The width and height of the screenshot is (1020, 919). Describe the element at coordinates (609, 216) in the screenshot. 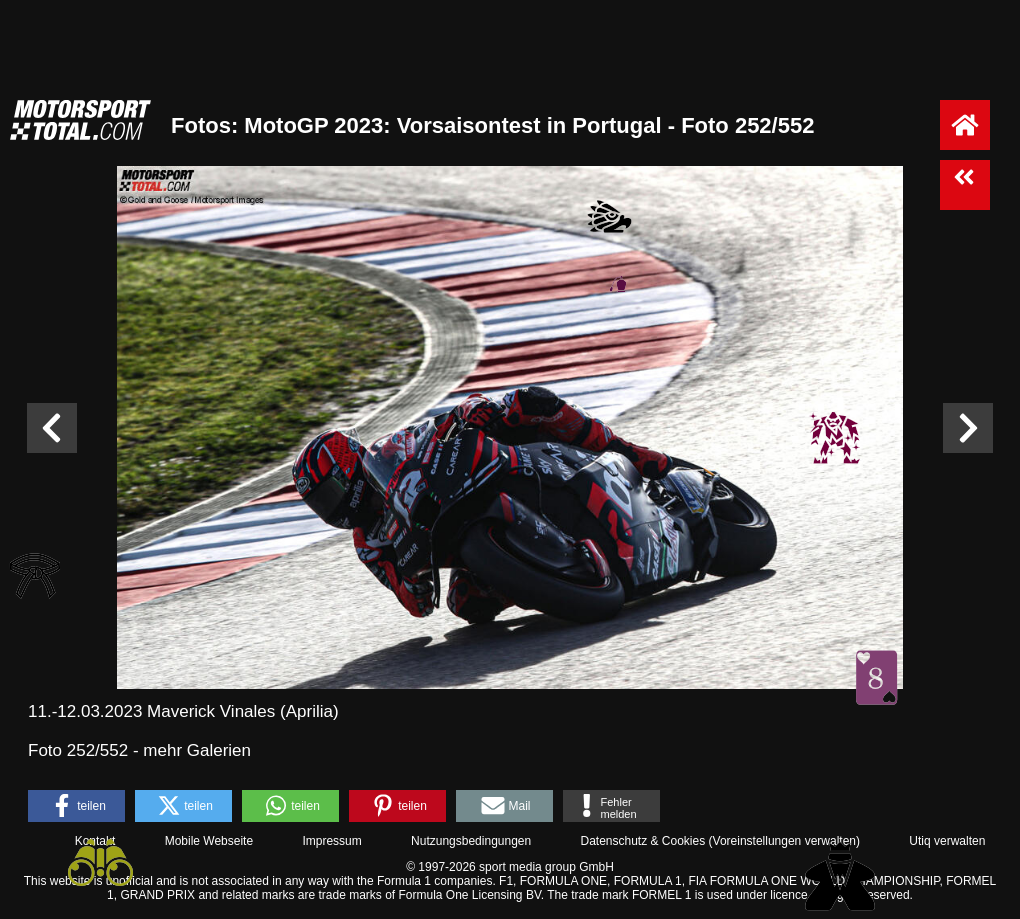

I see `aztec eagle symbol or cultural icon` at that location.